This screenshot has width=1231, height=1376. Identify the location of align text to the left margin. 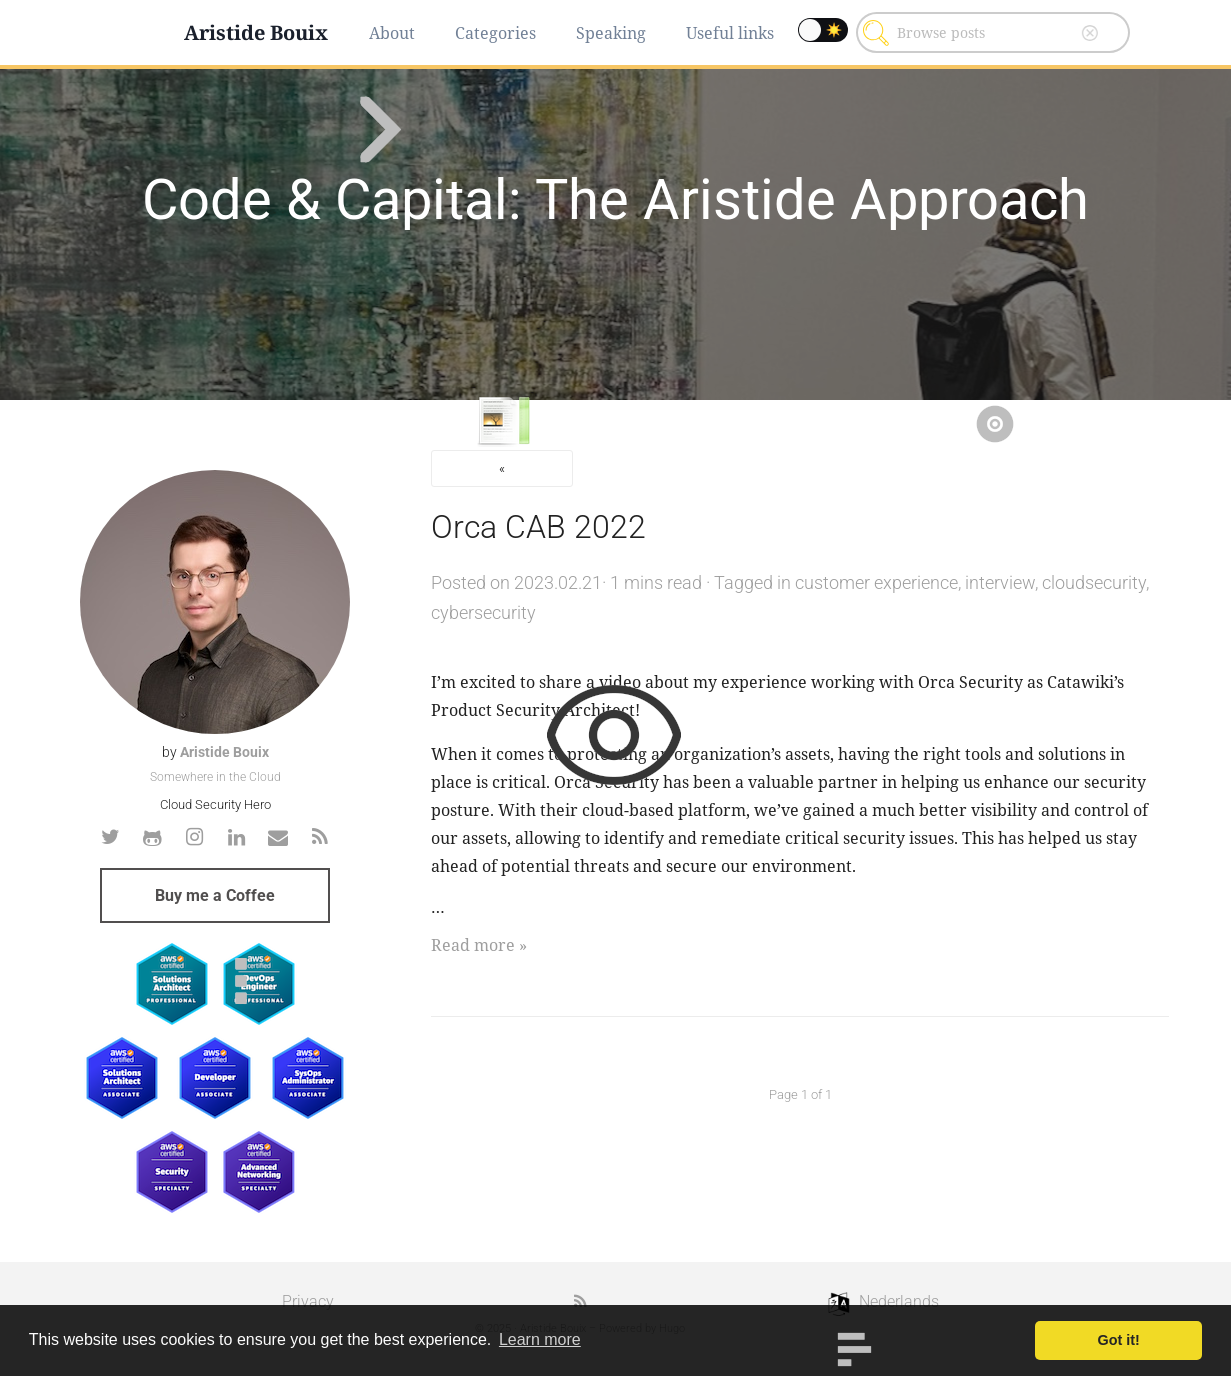
(854, 1349).